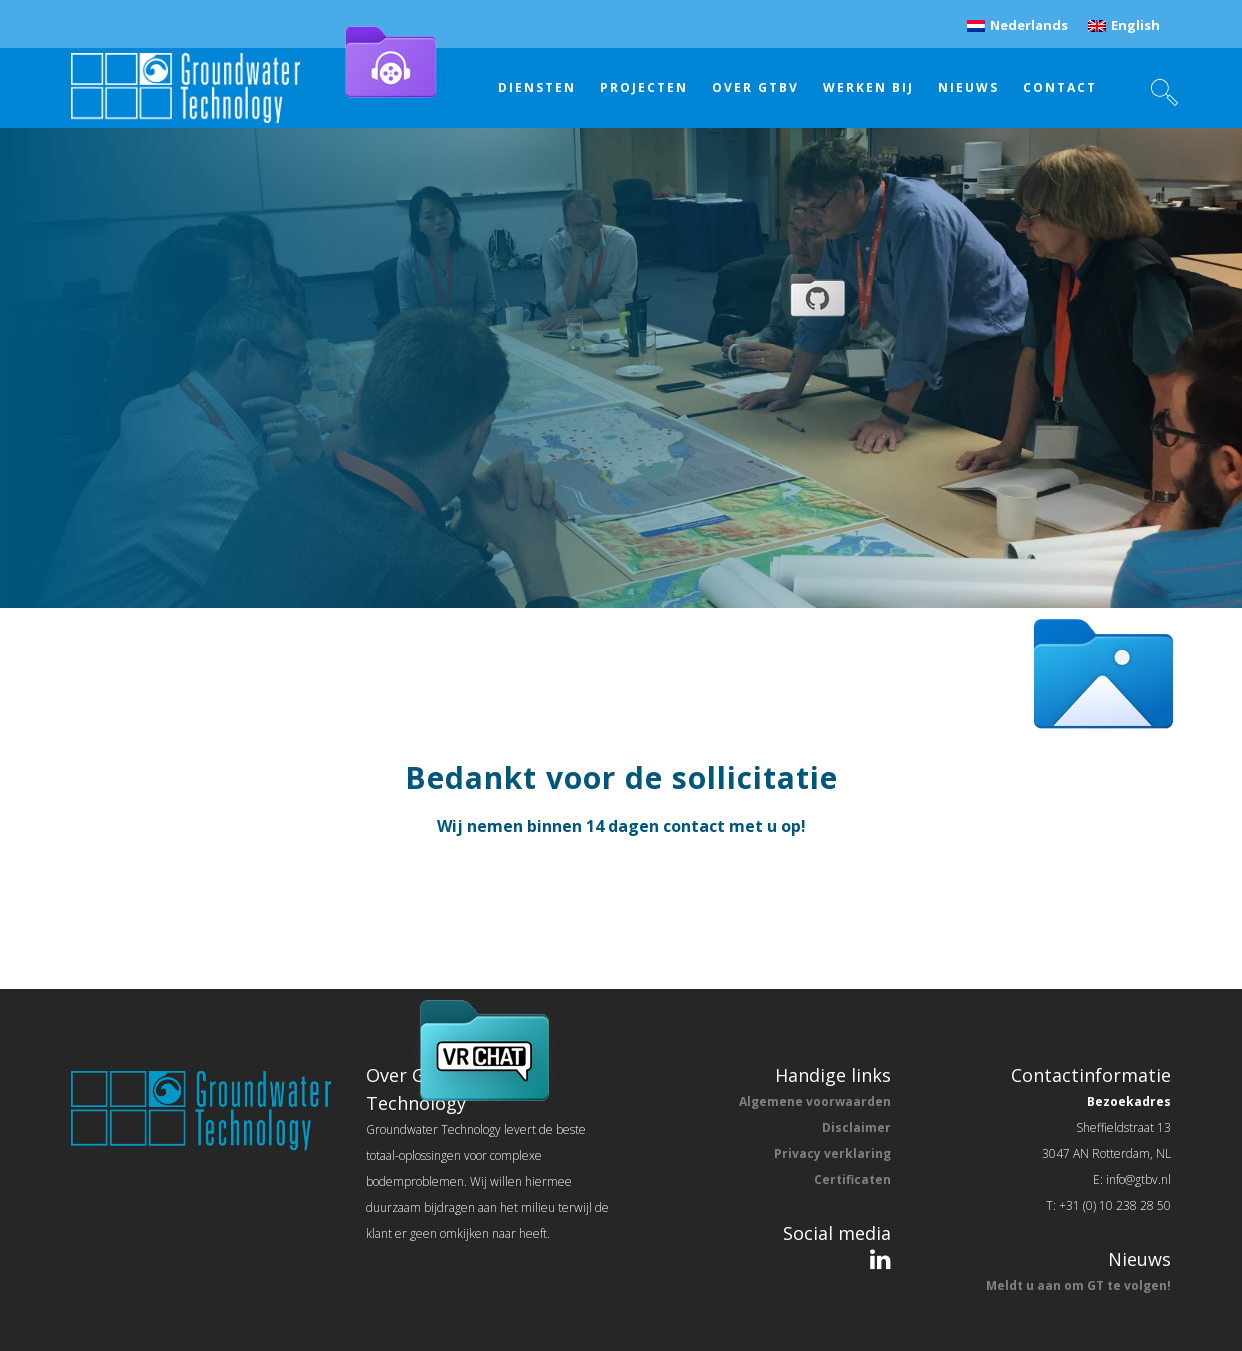  Describe the element at coordinates (484, 1054) in the screenshot. I see `open vrchat files folder` at that location.